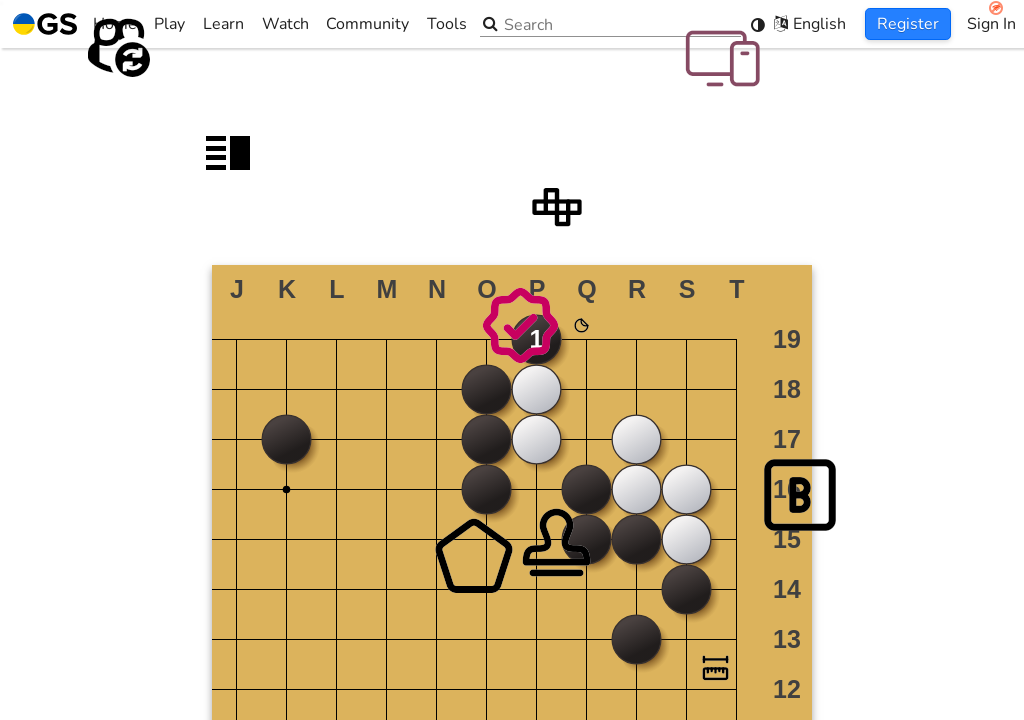  What do you see at coordinates (800, 495) in the screenshot?
I see `apply bold formatting to text` at bounding box center [800, 495].